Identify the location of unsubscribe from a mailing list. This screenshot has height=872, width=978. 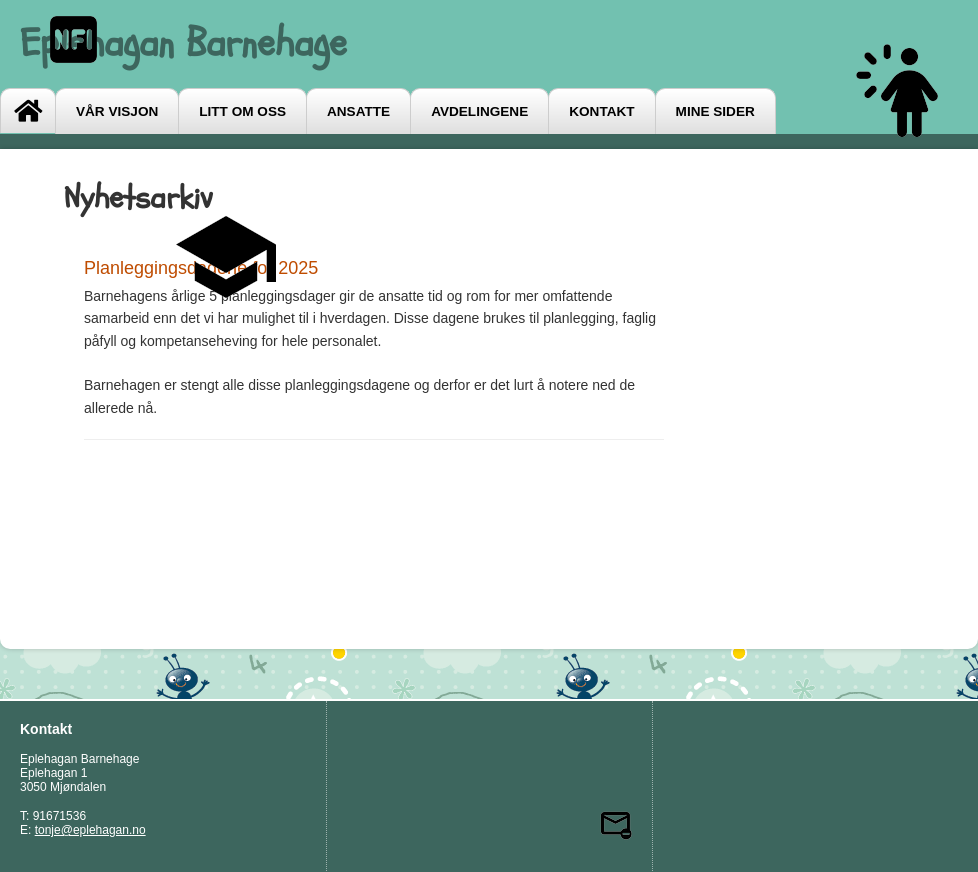
(615, 826).